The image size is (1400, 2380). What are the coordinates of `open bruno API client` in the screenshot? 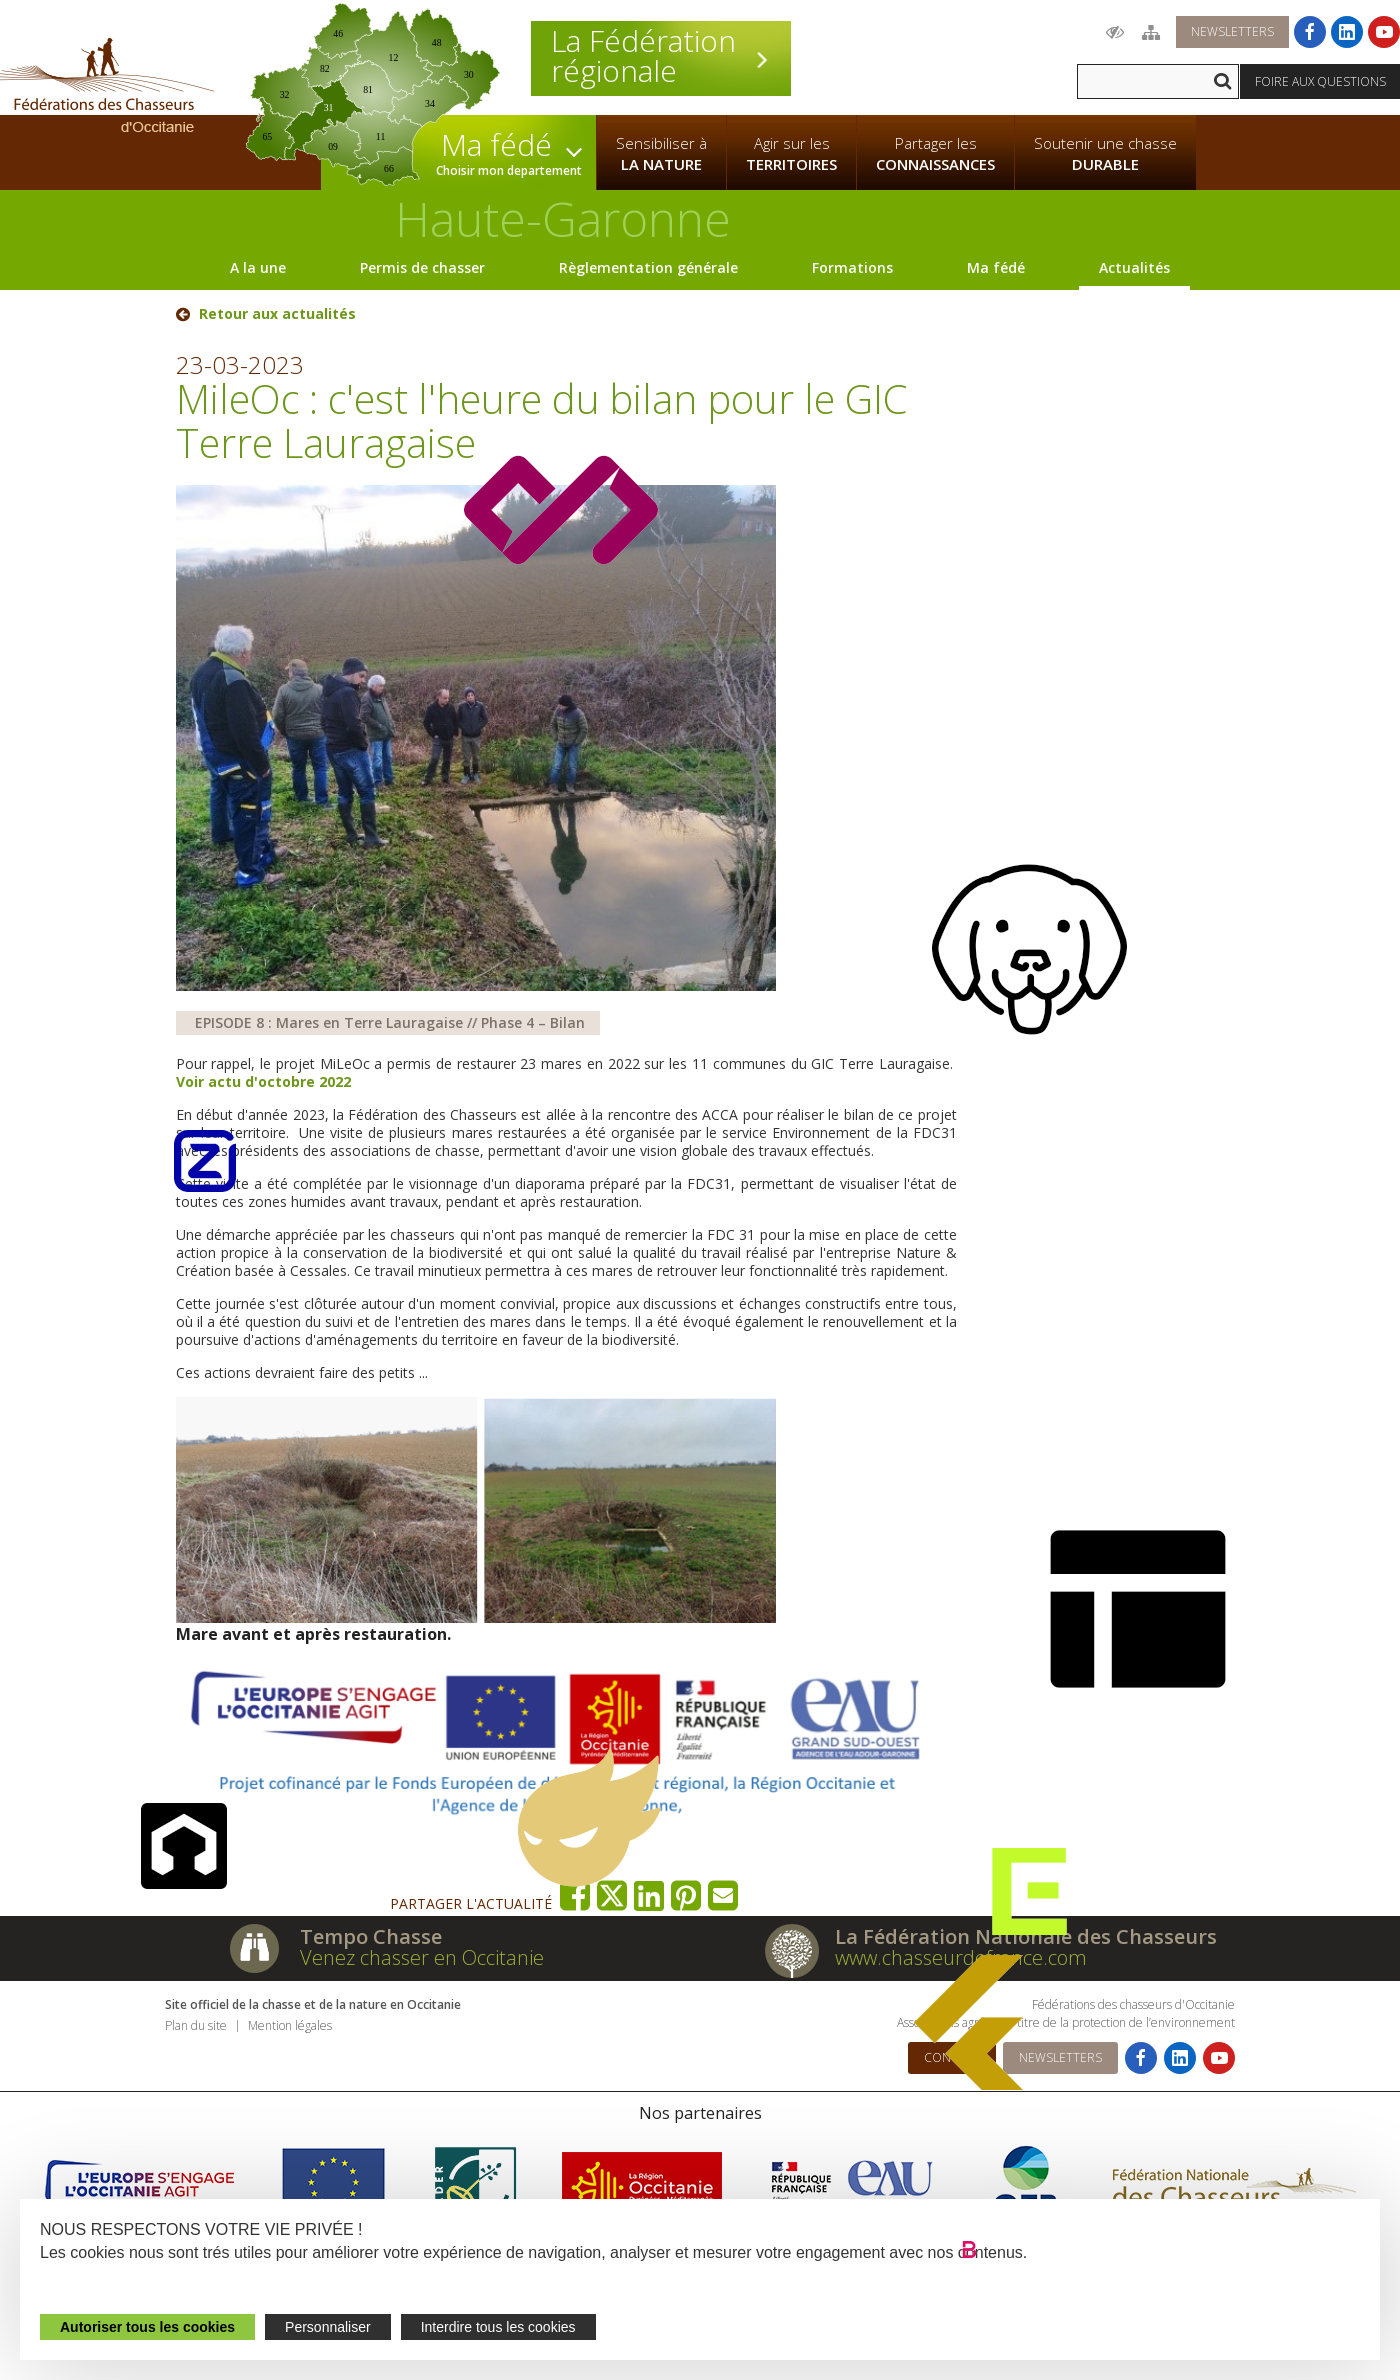 It's located at (1029, 949).